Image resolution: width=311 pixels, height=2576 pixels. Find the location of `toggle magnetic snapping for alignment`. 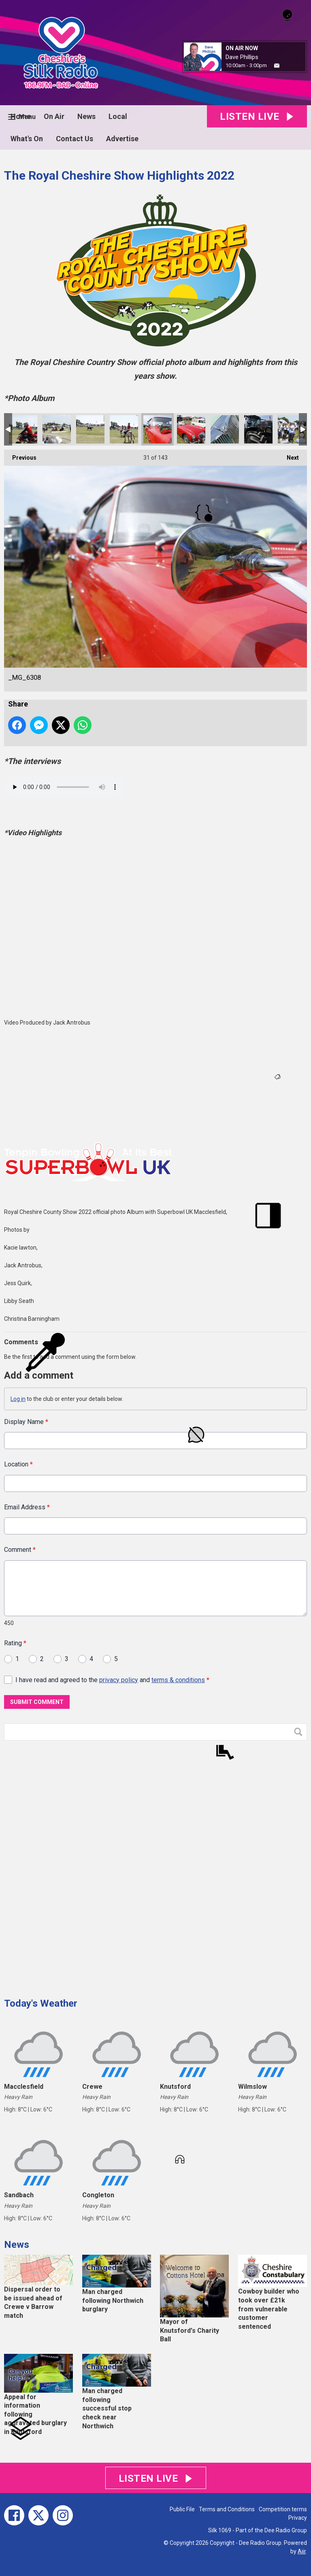

toggle magnetic snapping for alignment is located at coordinates (180, 2159).